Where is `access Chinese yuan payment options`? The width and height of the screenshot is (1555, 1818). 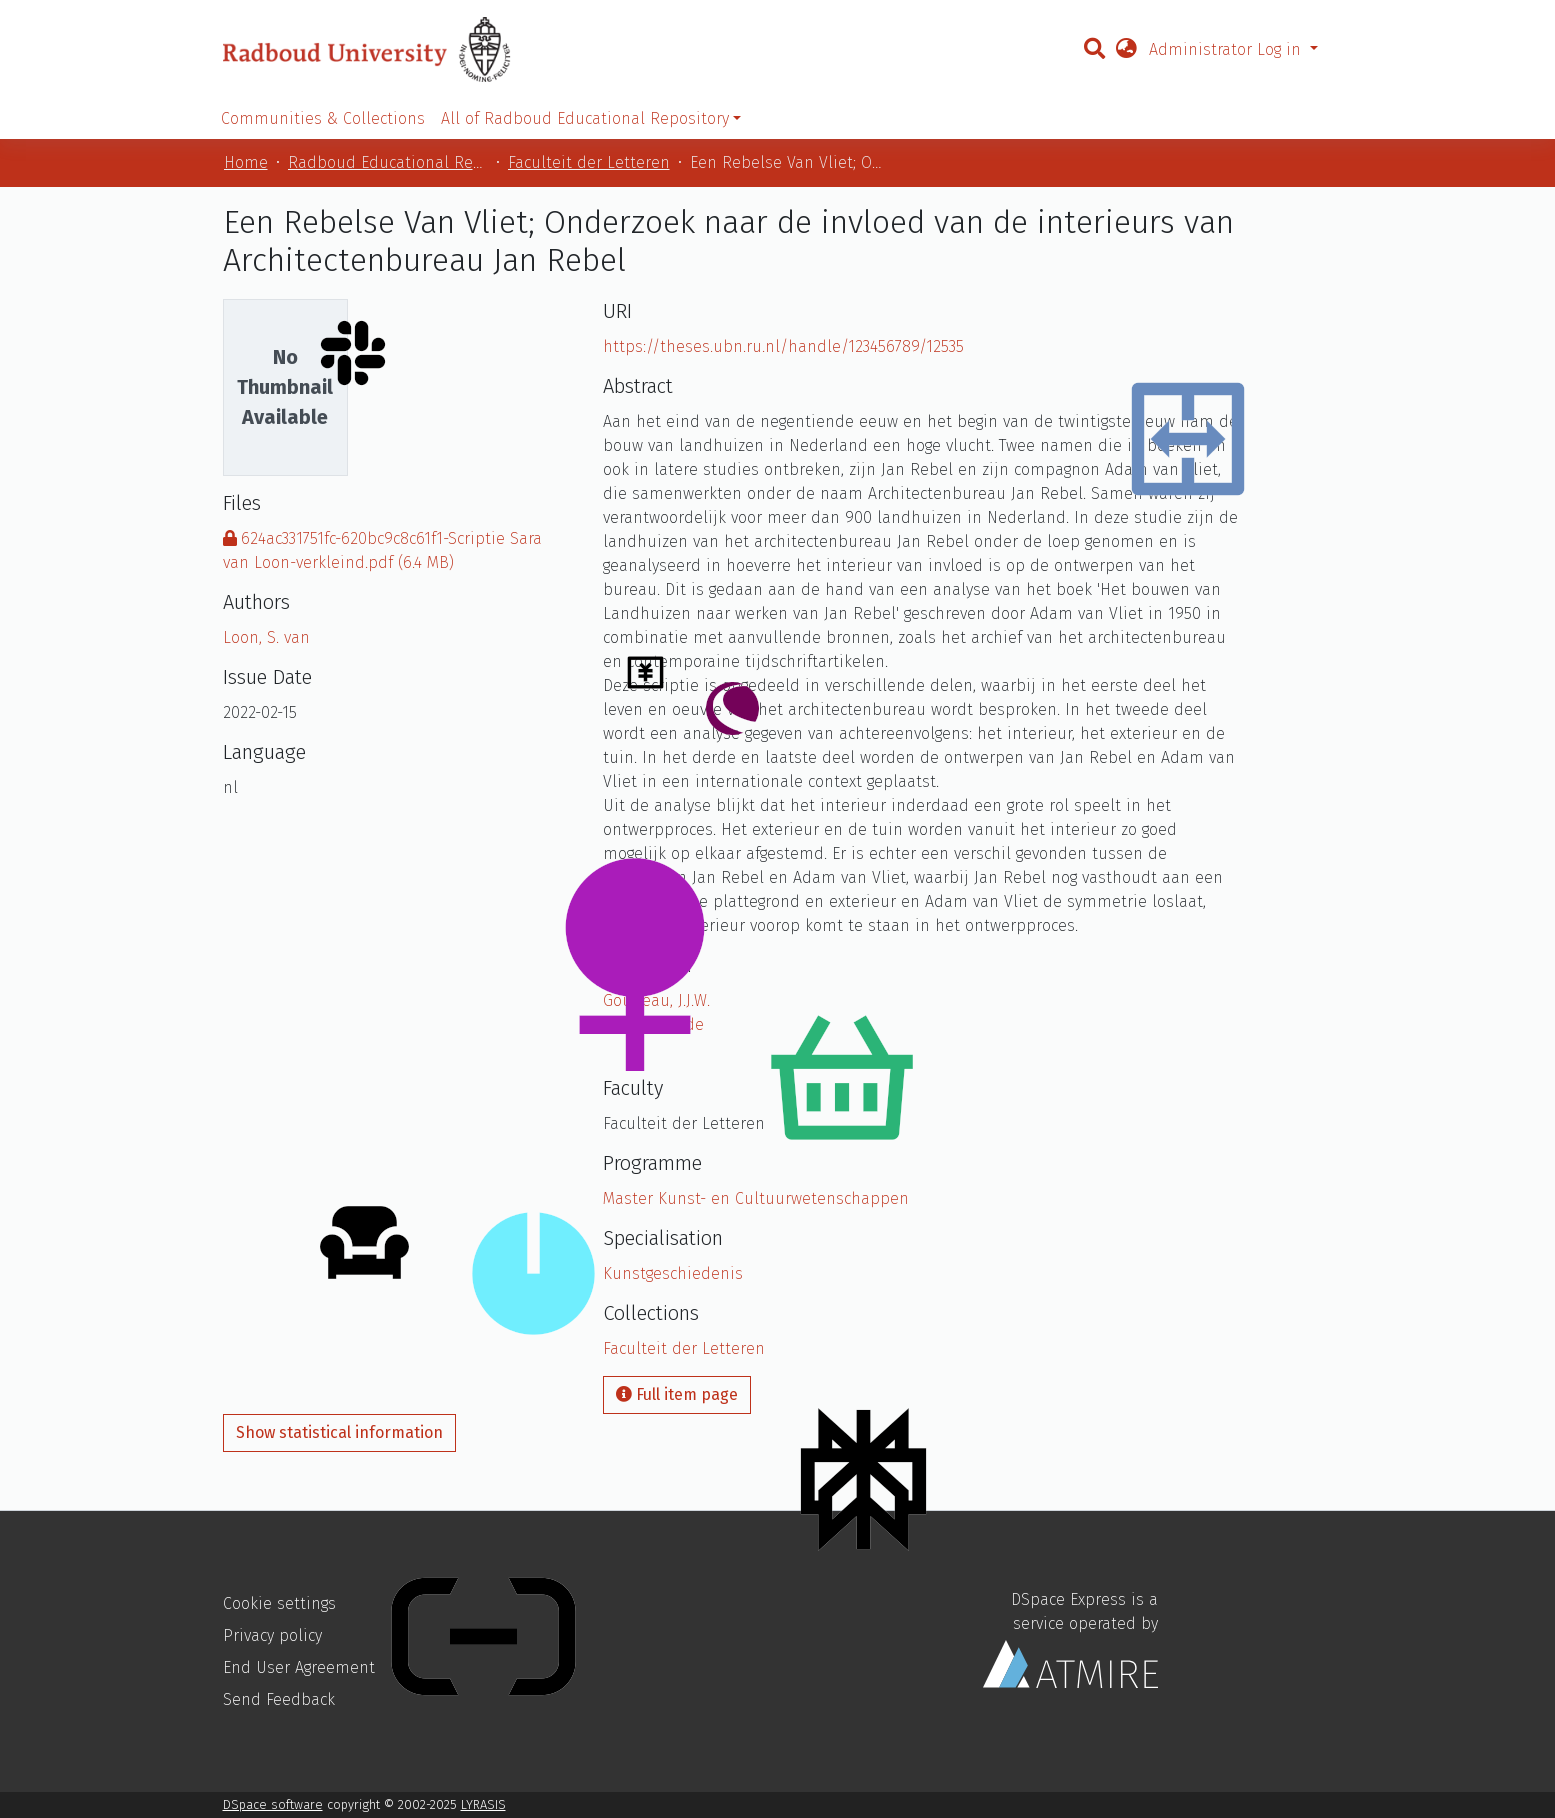
access Chinese yuan payment options is located at coordinates (645, 672).